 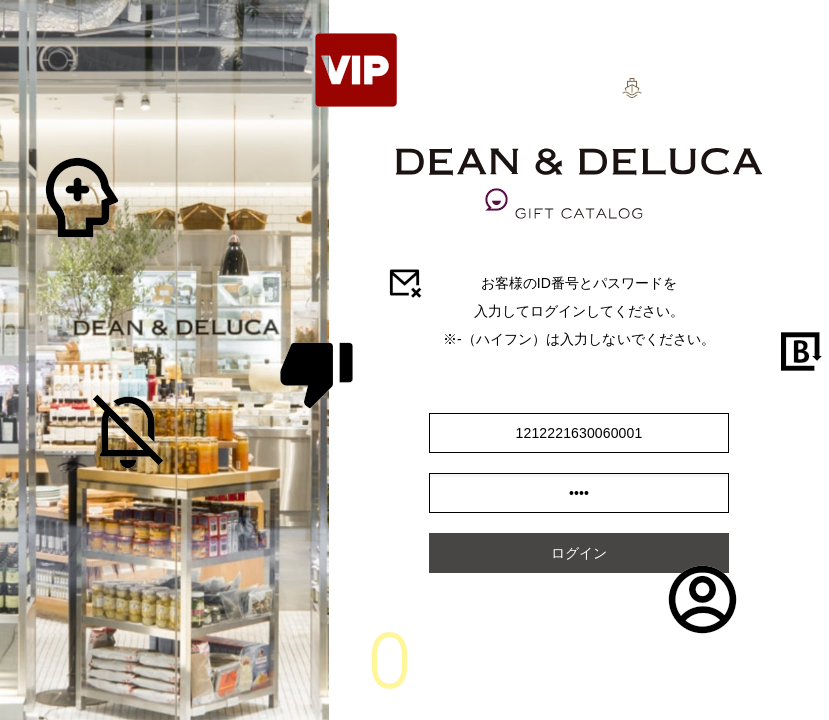 I want to click on access your account or profile settings, so click(x=702, y=599).